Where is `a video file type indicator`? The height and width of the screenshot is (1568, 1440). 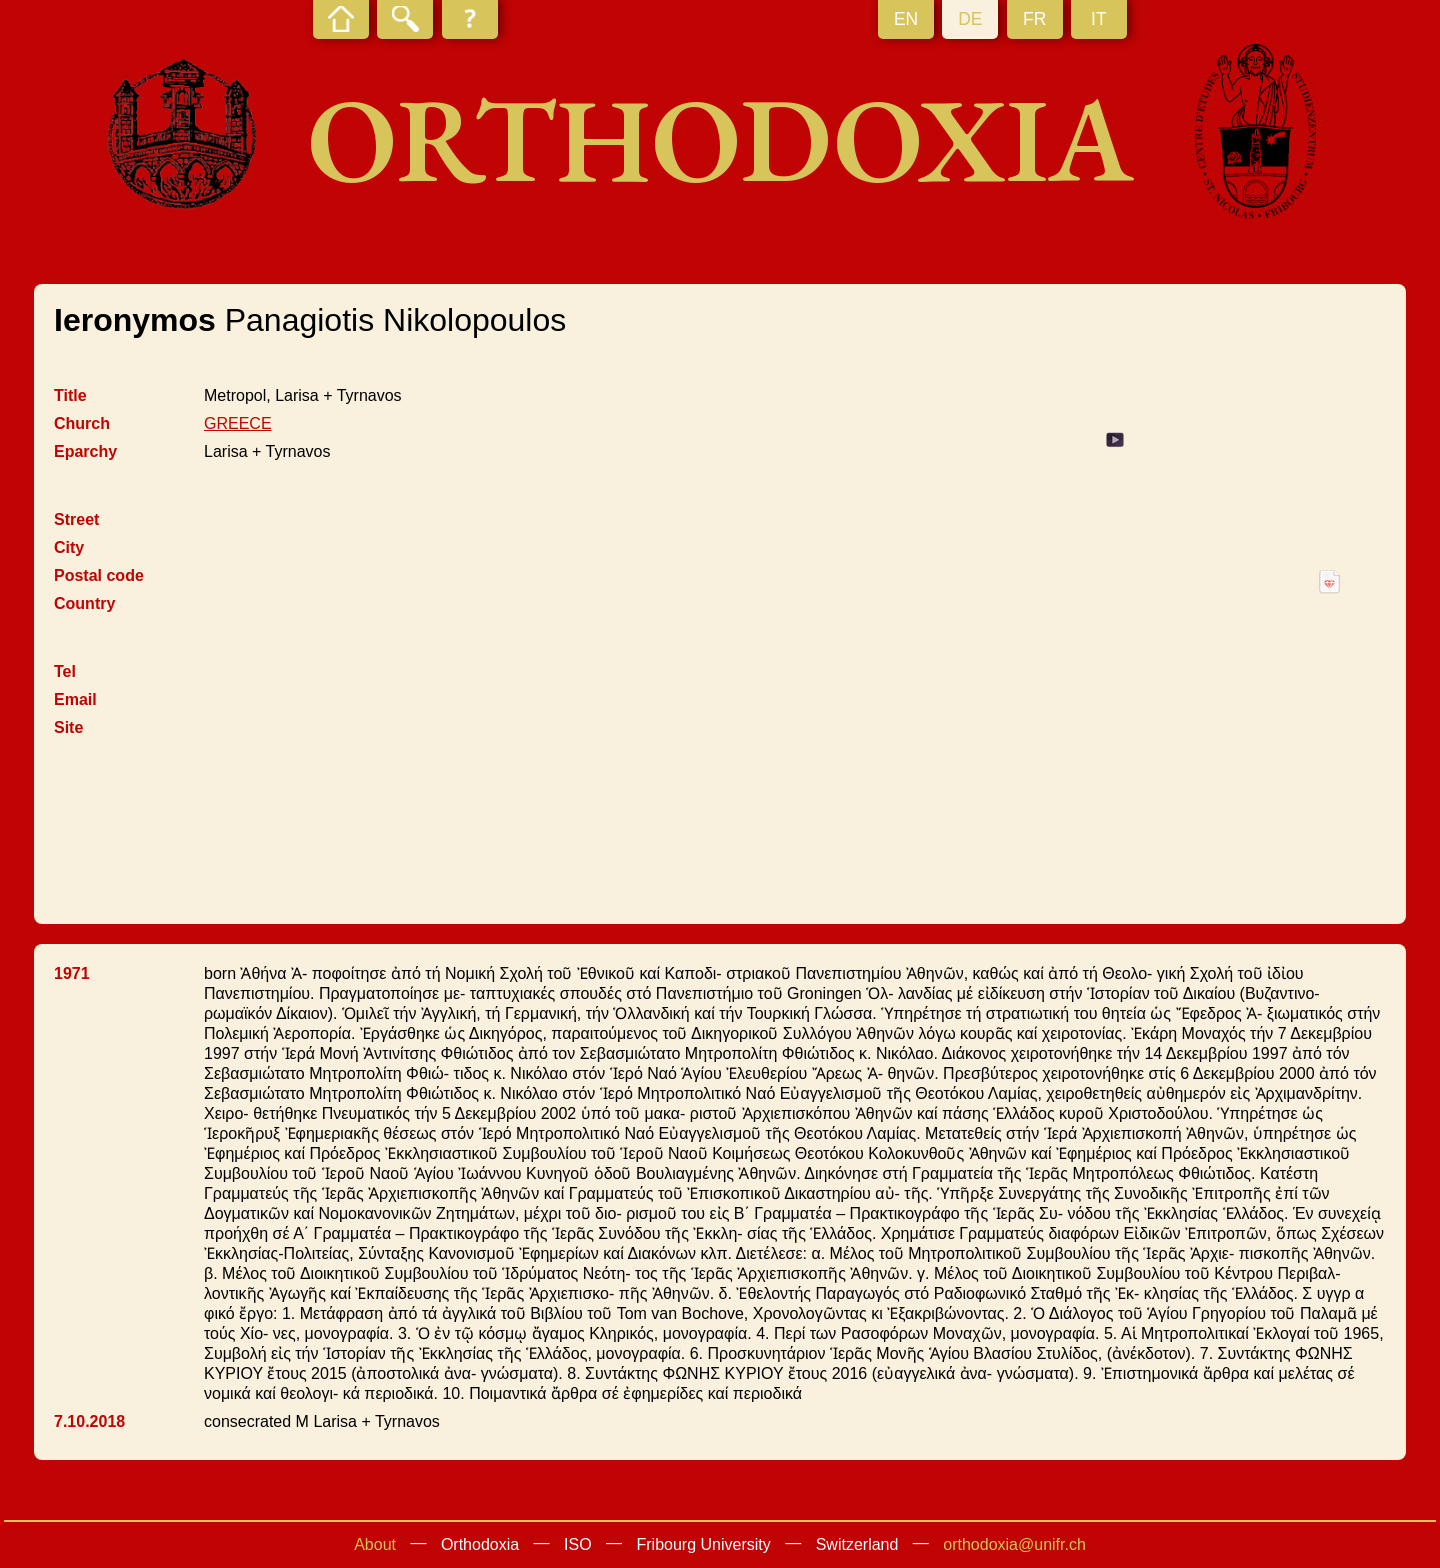
a video file type indicator is located at coordinates (1115, 439).